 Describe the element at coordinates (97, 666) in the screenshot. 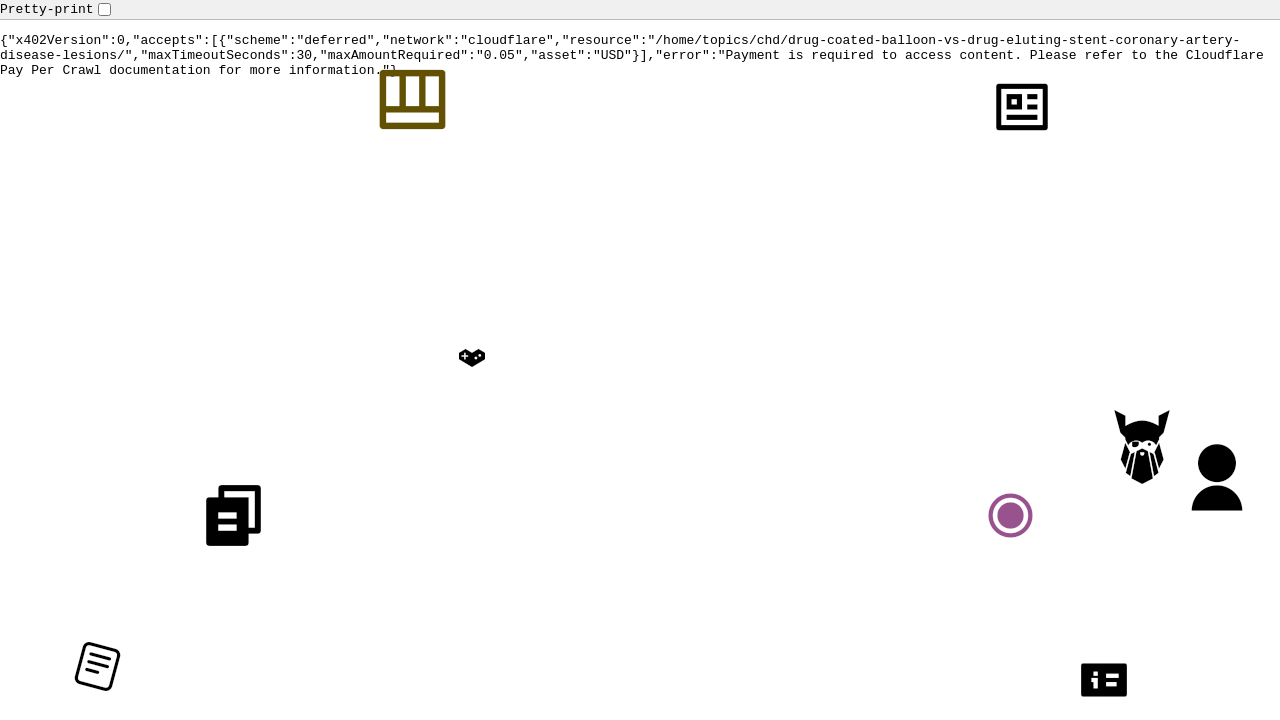

I see `visit read.cv profile or portfolio` at that location.